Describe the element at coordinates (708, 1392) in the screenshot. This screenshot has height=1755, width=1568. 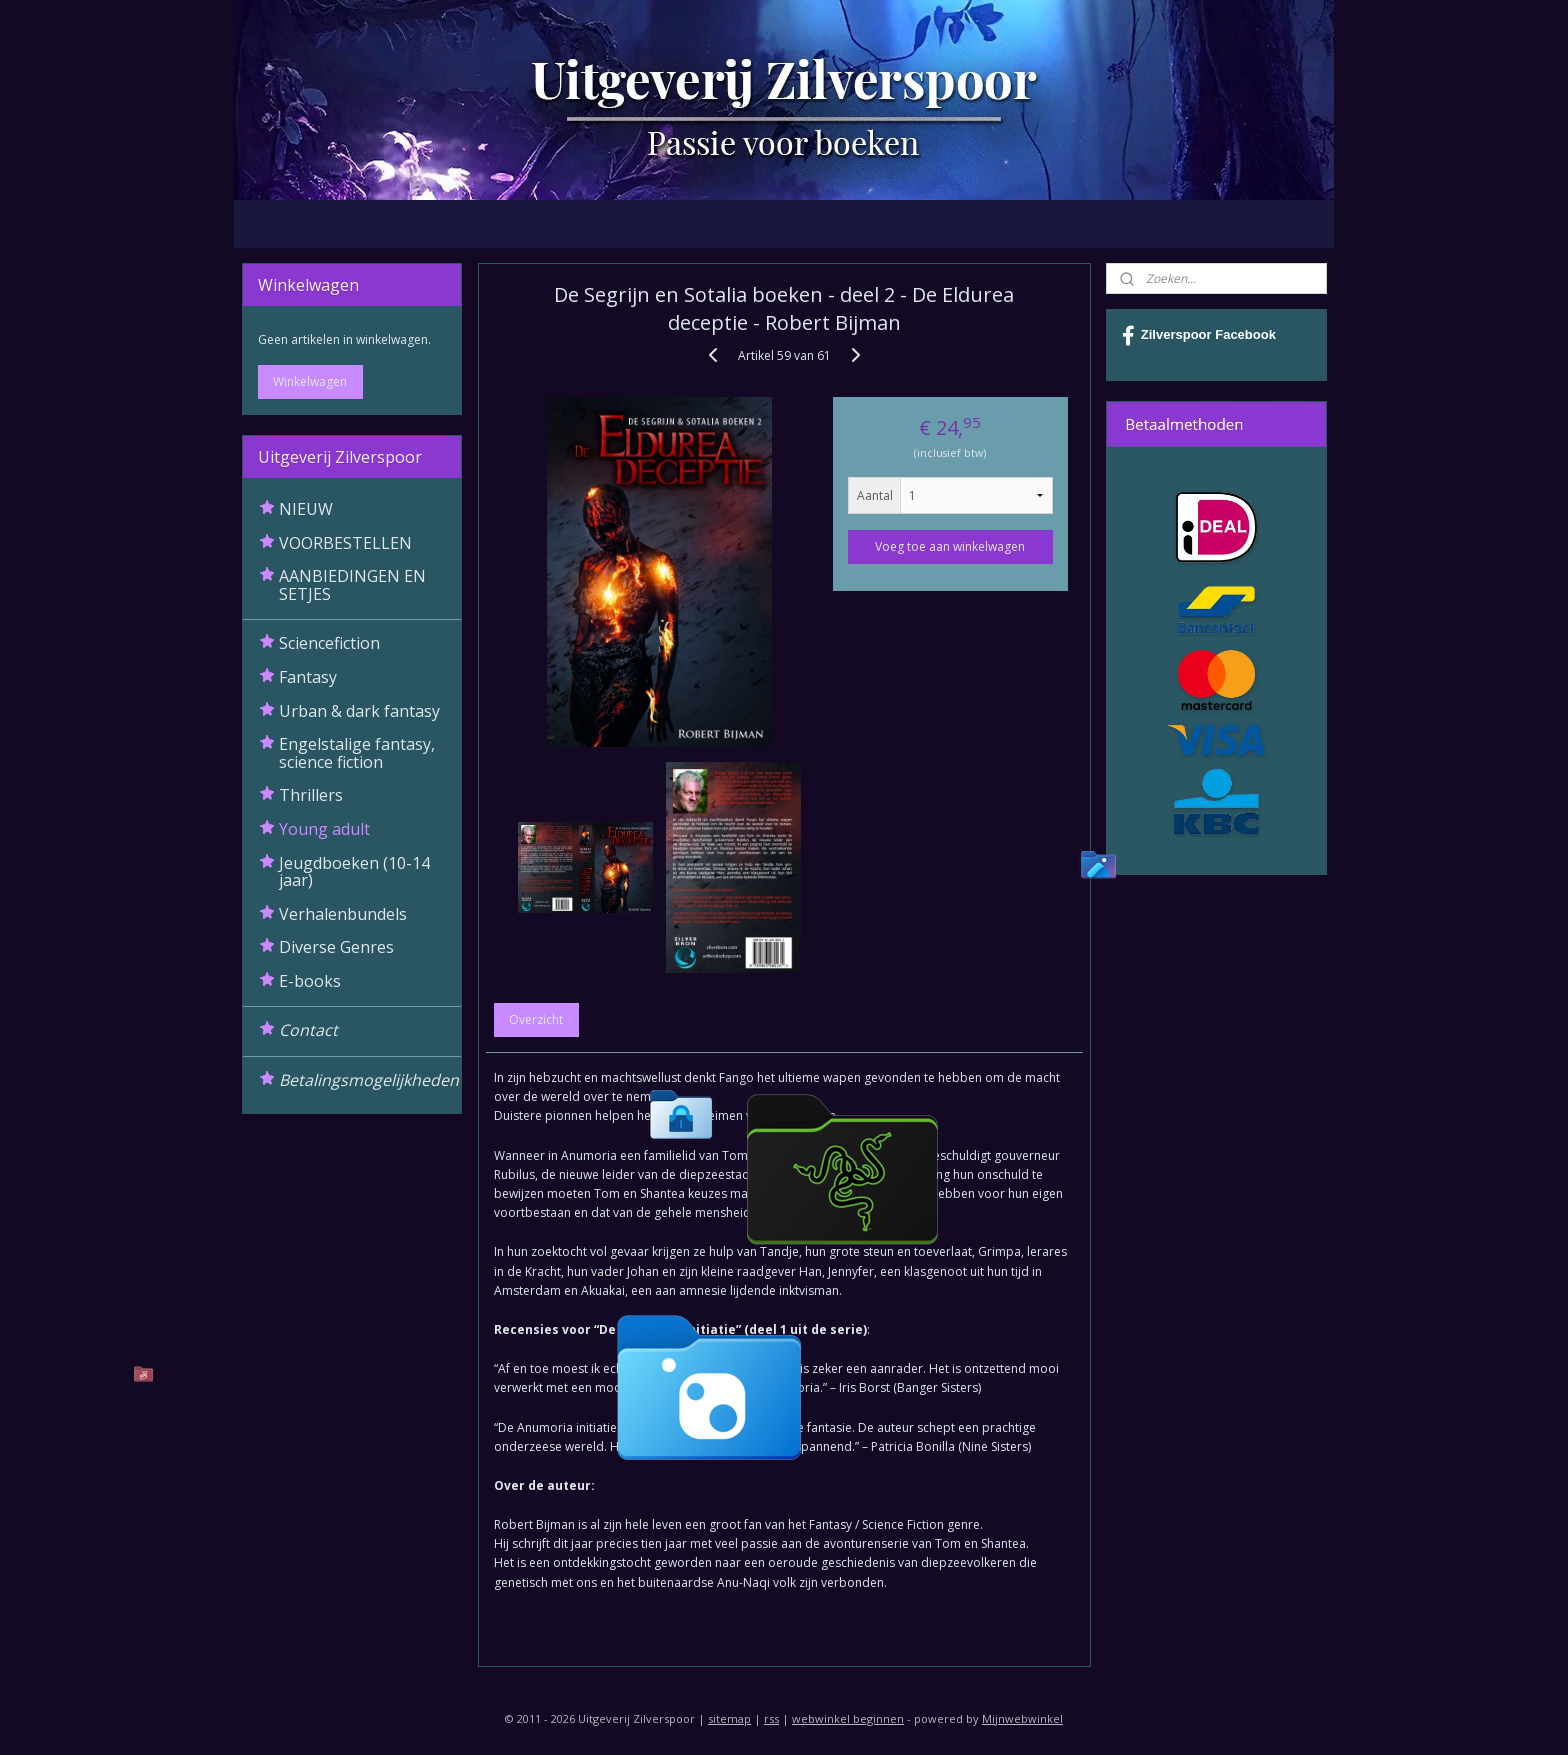
I see `folder containing NuGet packages` at that location.